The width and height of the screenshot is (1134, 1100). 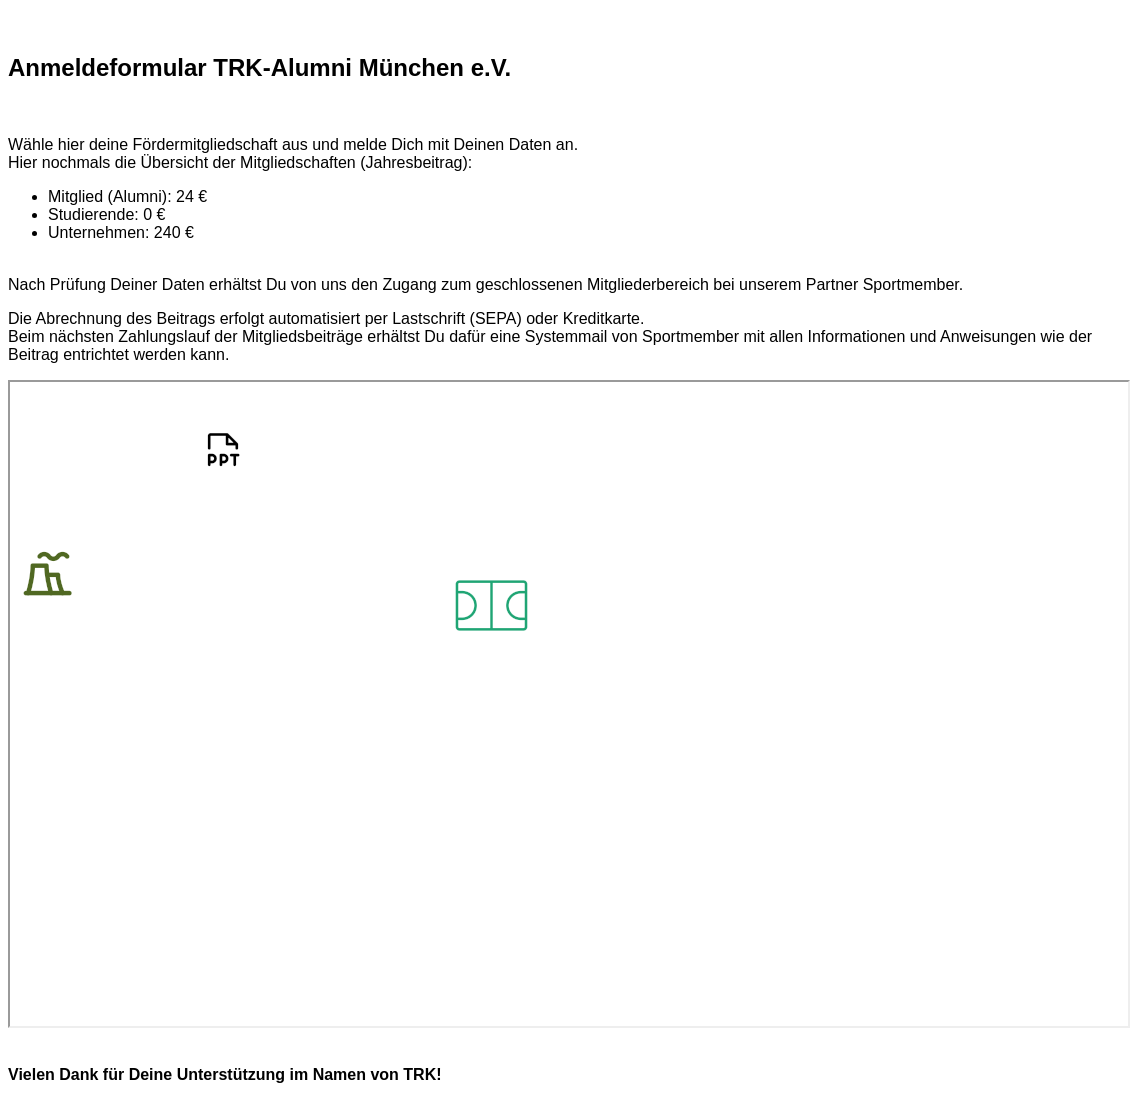 What do you see at coordinates (46, 572) in the screenshot?
I see `view factory or manufacturing facilities` at bounding box center [46, 572].